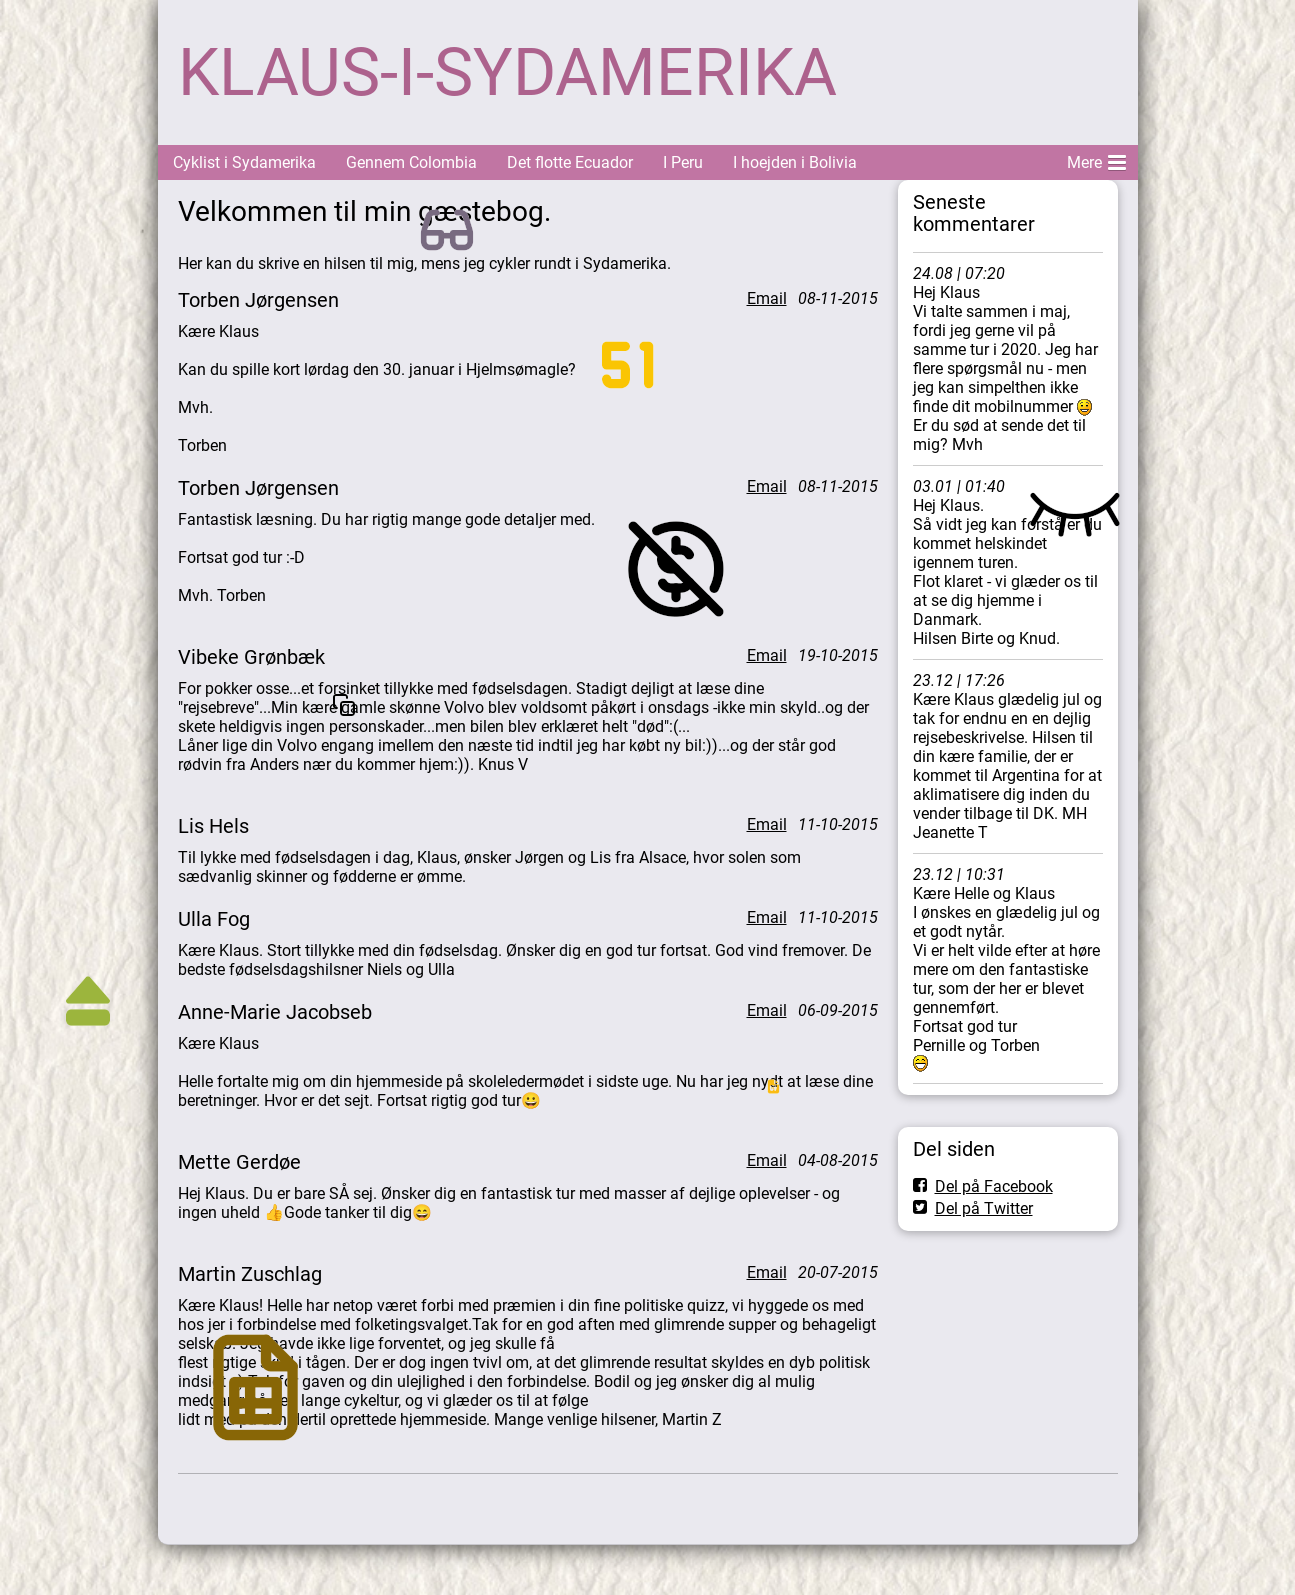 The width and height of the screenshot is (1295, 1595). Describe the element at coordinates (773, 1086) in the screenshot. I see `view or open your CV/resume file` at that location.